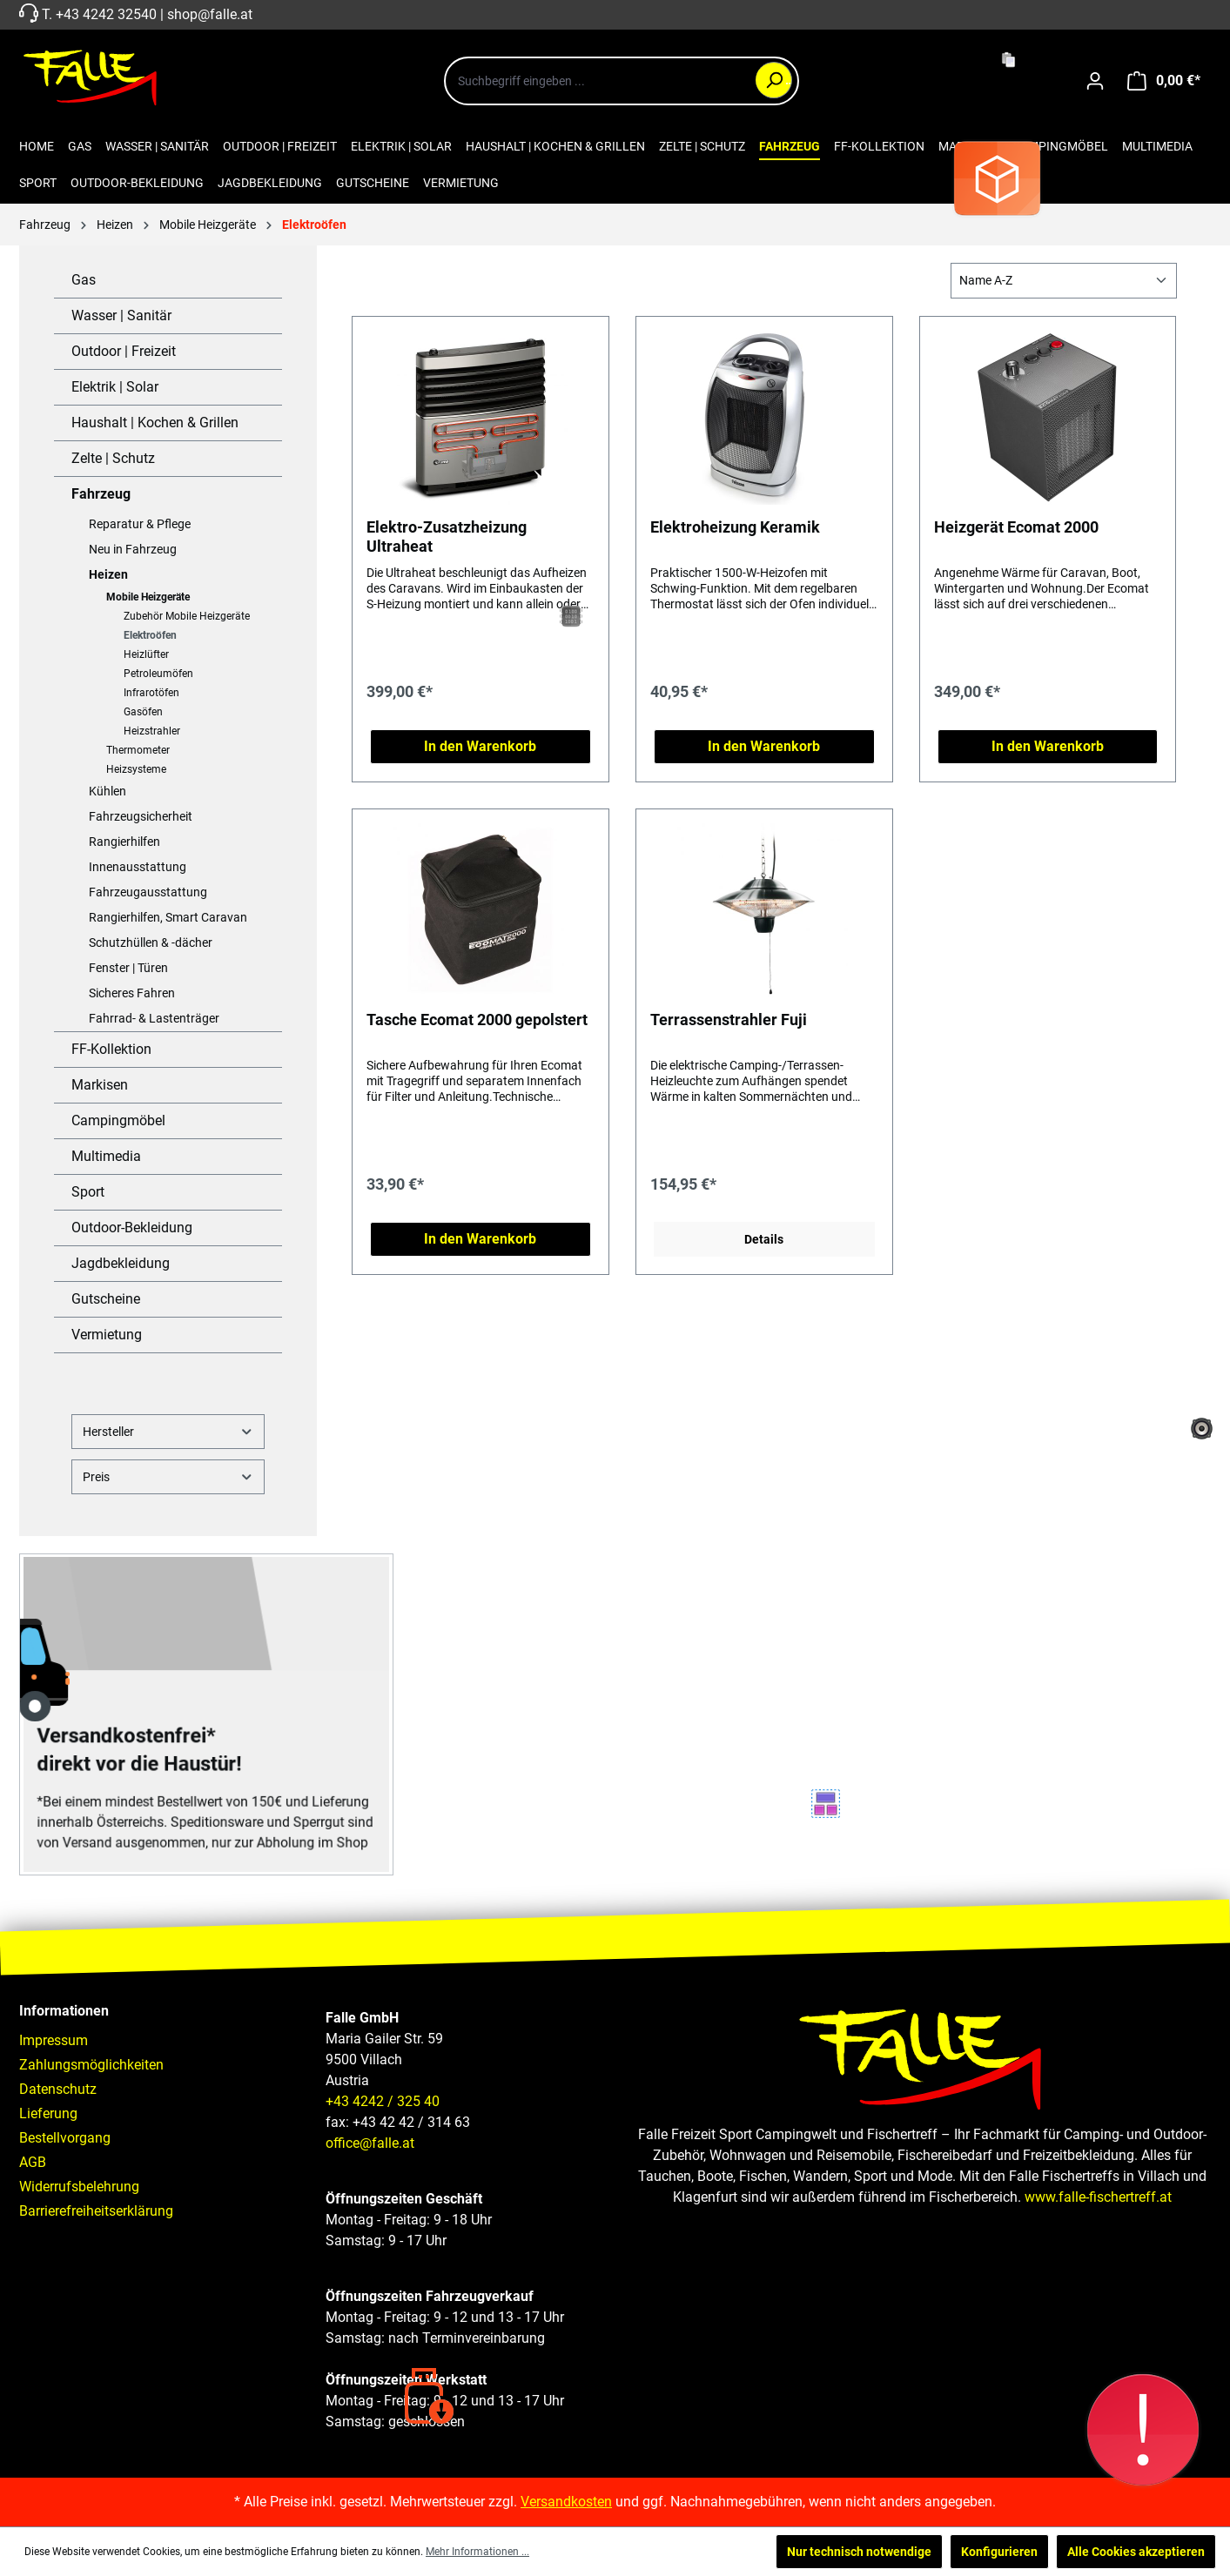 The image size is (1230, 2576). I want to click on firmware file type indicator, so click(571, 616).